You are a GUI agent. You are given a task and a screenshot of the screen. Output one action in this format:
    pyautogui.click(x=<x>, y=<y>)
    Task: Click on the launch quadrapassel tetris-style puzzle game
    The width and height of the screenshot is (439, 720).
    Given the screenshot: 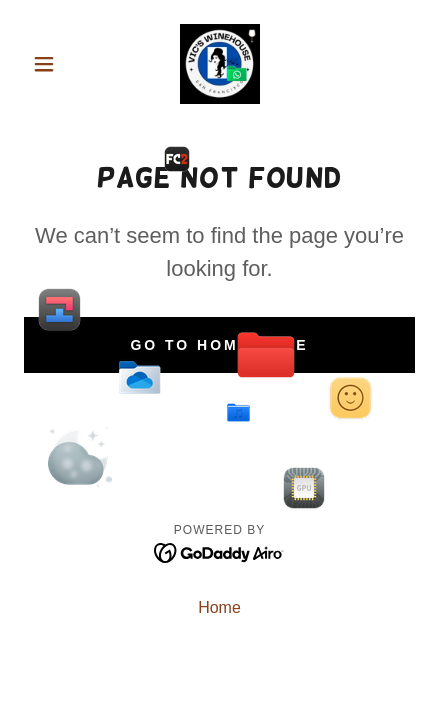 What is the action you would take?
    pyautogui.click(x=59, y=309)
    